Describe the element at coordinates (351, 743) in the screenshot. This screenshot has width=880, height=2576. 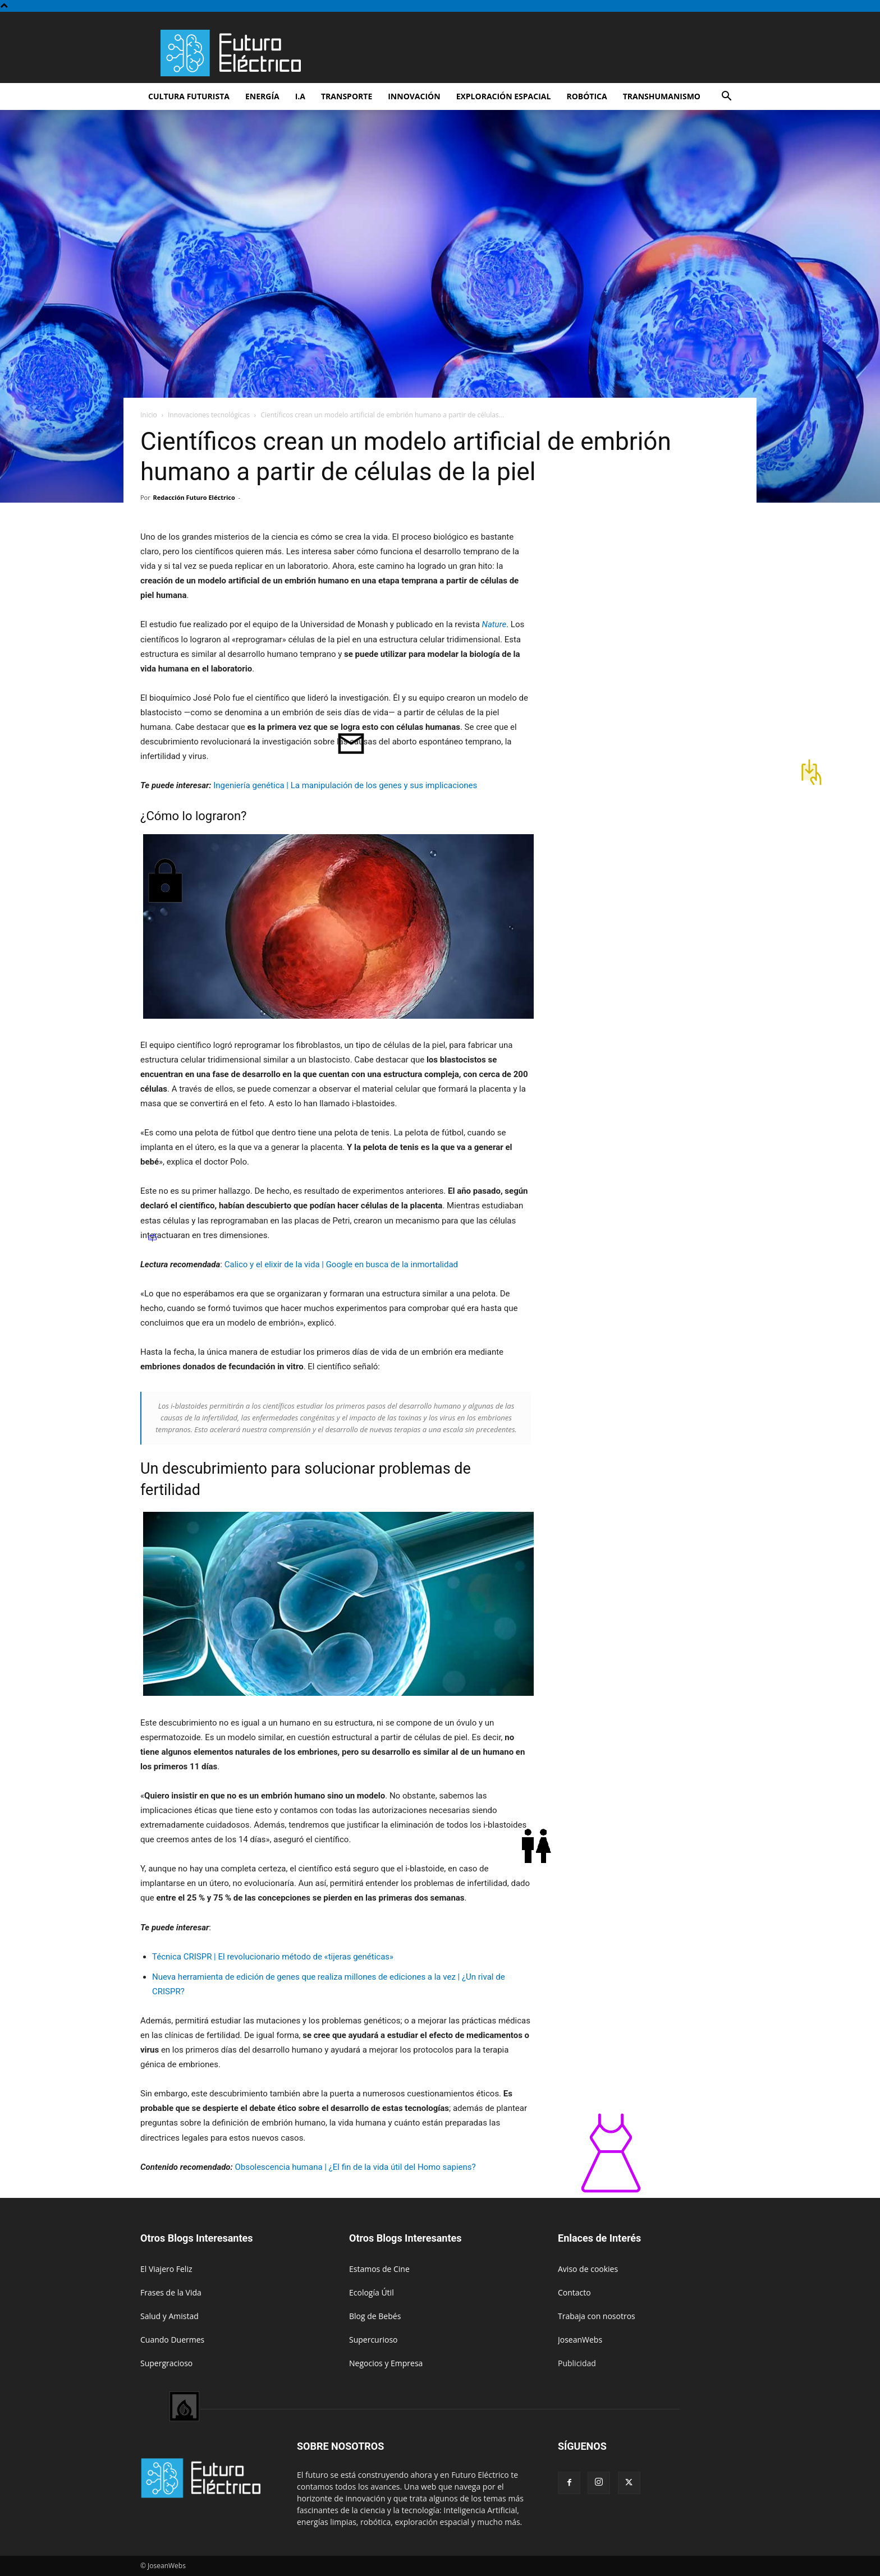
I see `open your email inbox` at that location.